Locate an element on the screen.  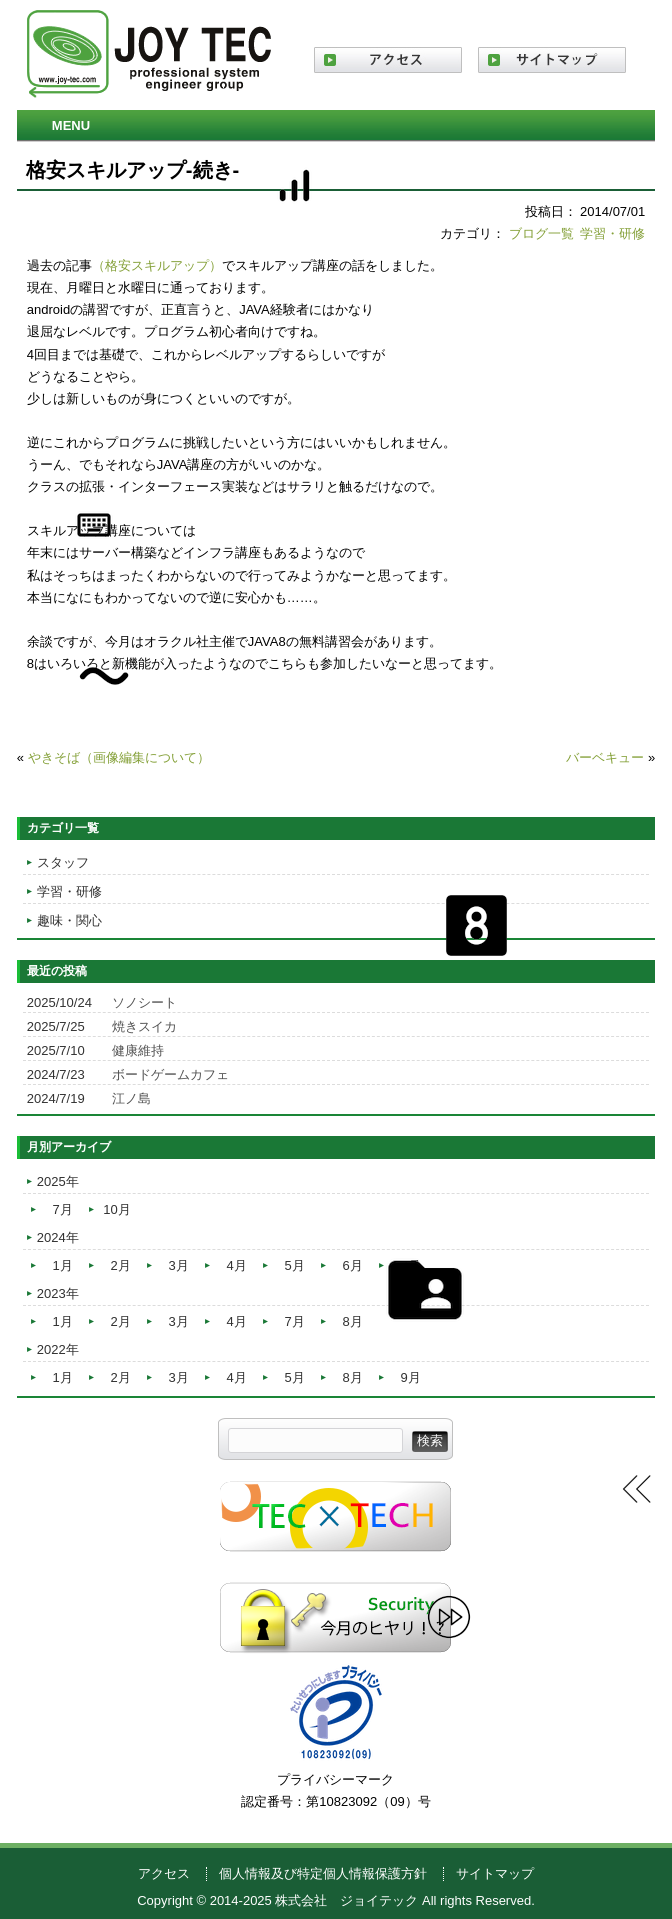
go back to the beginning is located at coordinates (638, 1489).